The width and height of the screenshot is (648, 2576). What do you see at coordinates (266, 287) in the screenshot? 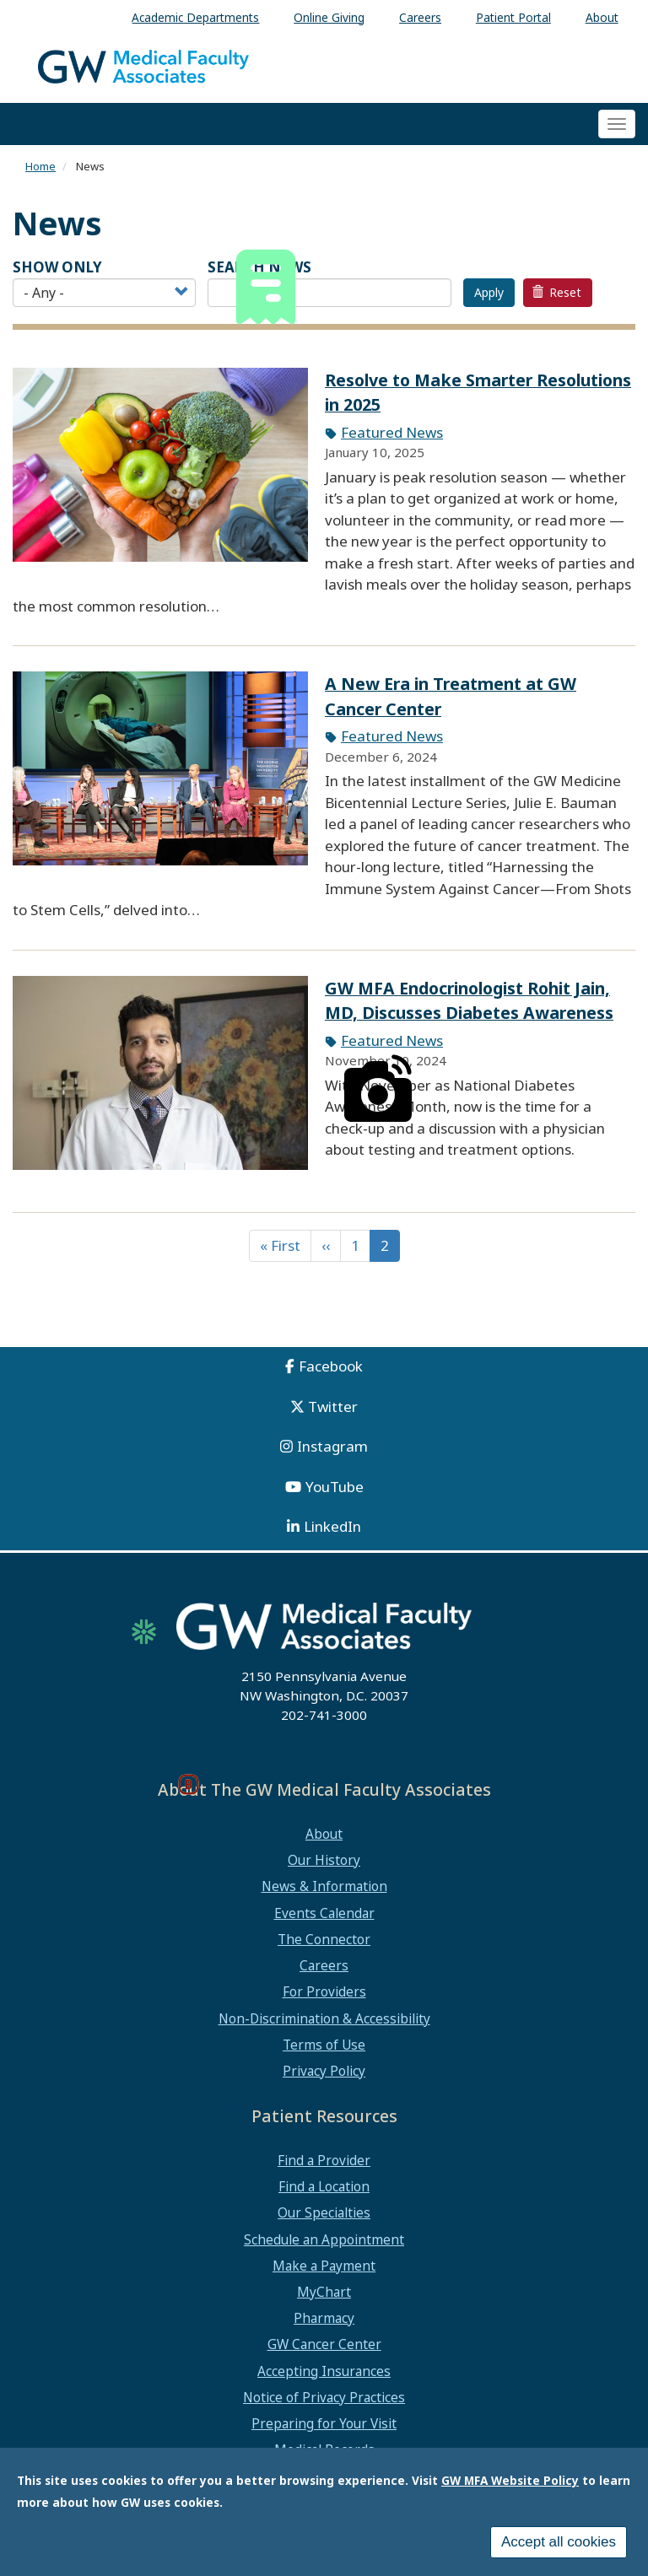
I see `view purchase receipt or transaction history` at bounding box center [266, 287].